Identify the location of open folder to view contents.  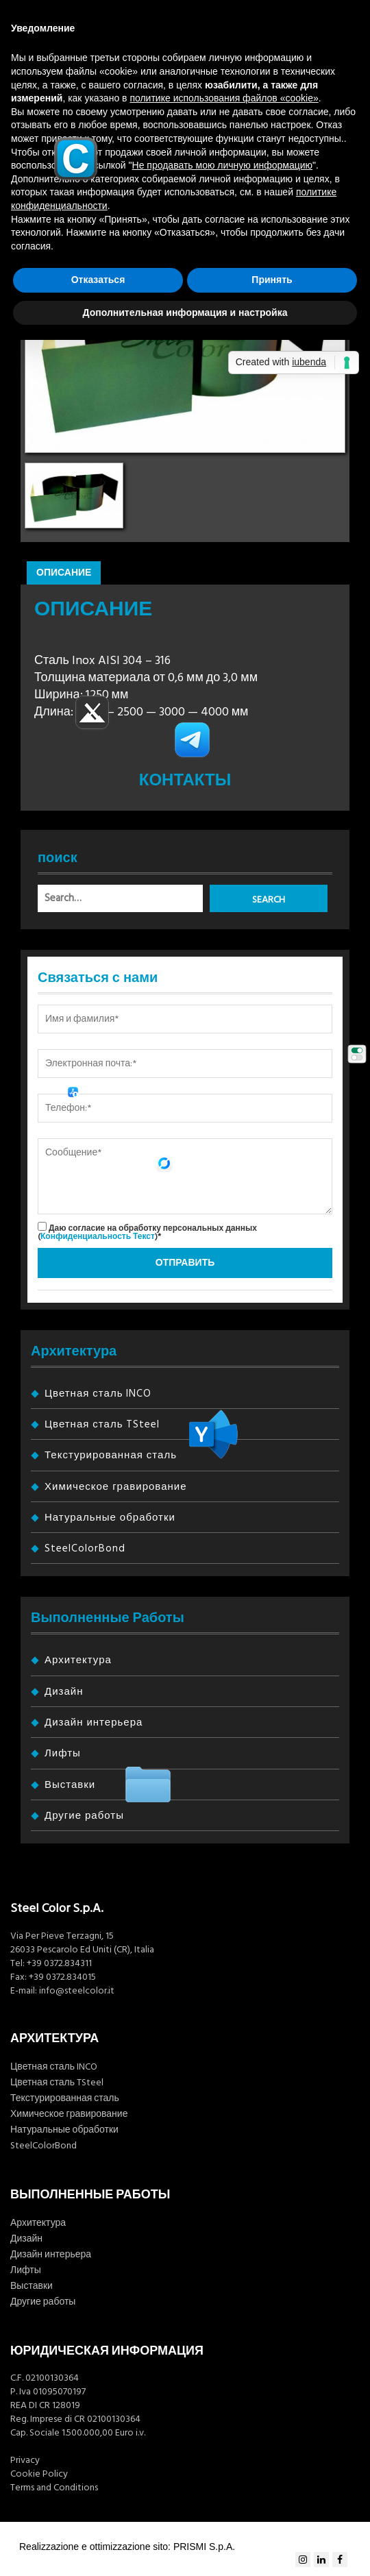
(148, 1784).